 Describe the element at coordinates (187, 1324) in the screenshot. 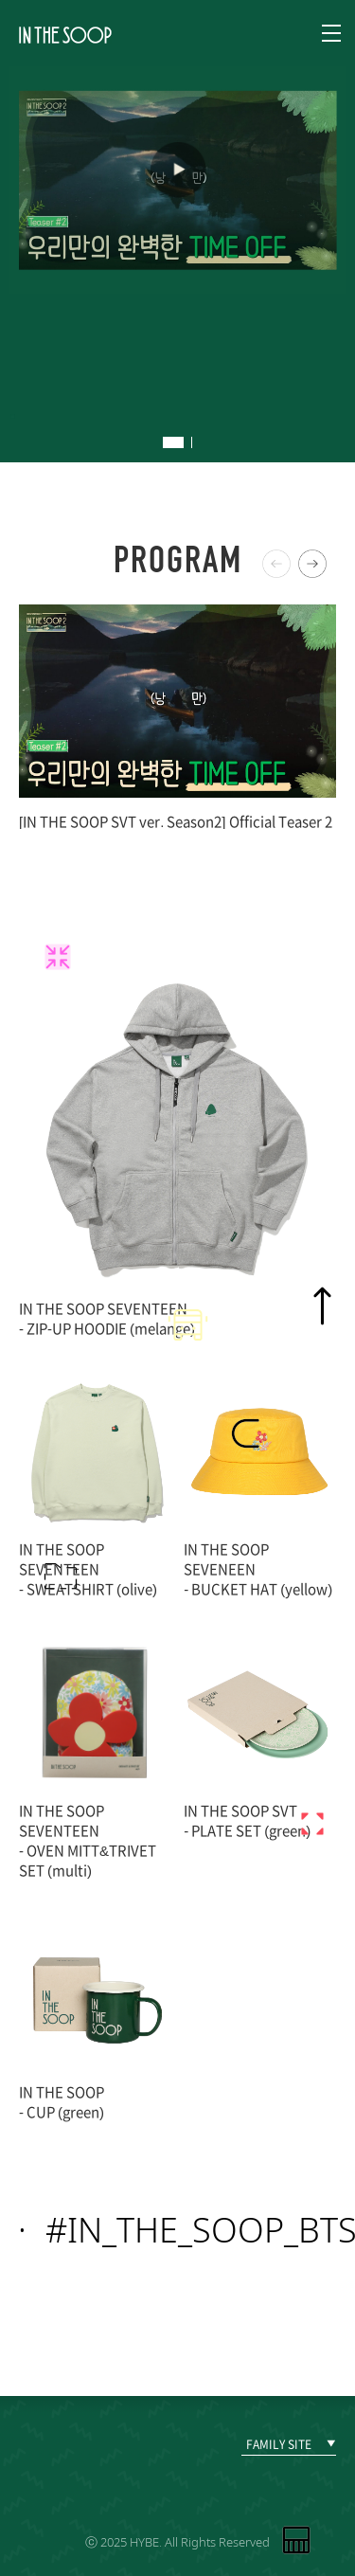

I see `view bus routes or schedules` at that location.